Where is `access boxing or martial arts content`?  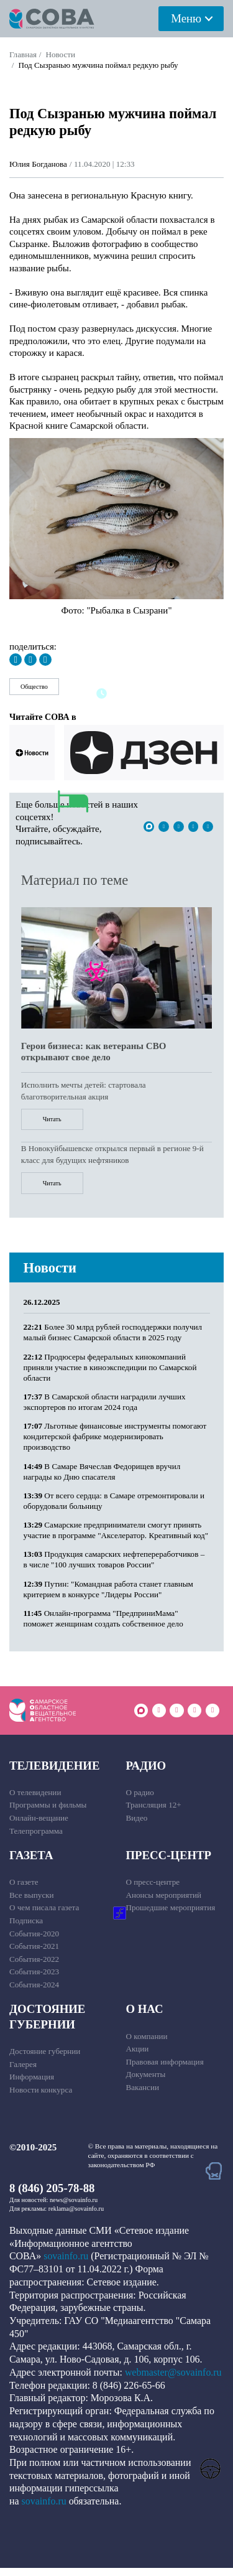
access boxing or martial arts content is located at coordinates (214, 2171).